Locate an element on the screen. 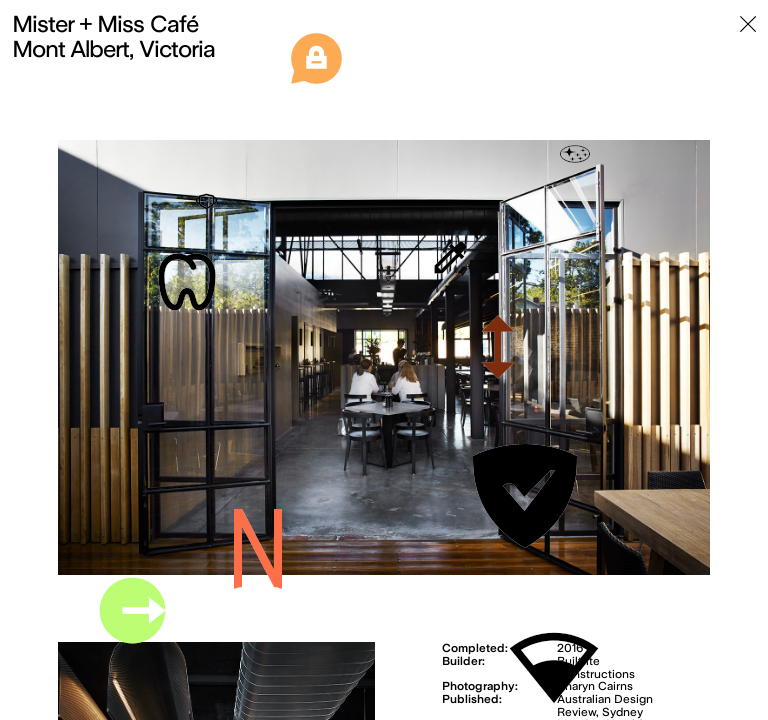  start a private or encrypted conversation is located at coordinates (316, 58).